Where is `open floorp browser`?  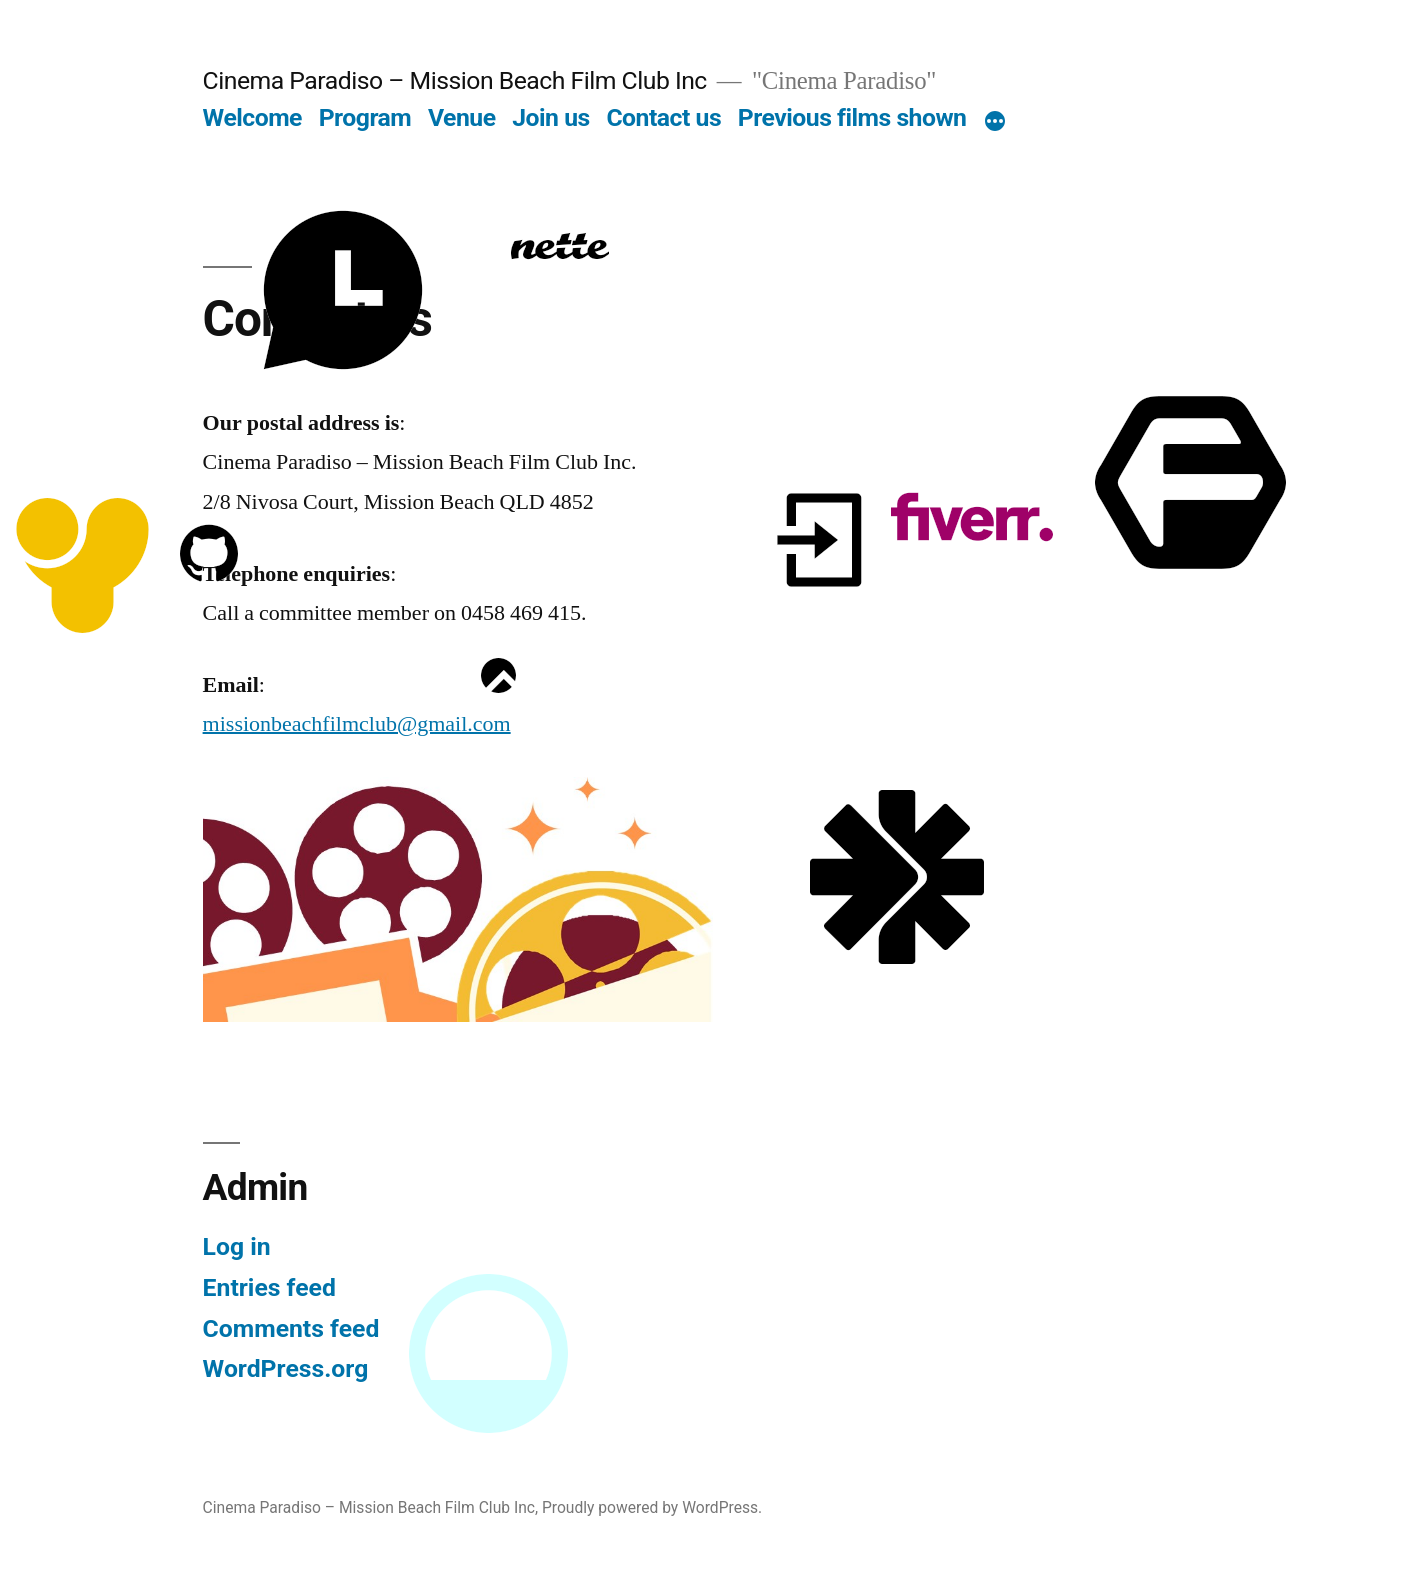 open floorp browser is located at coordinates (1190, 482).